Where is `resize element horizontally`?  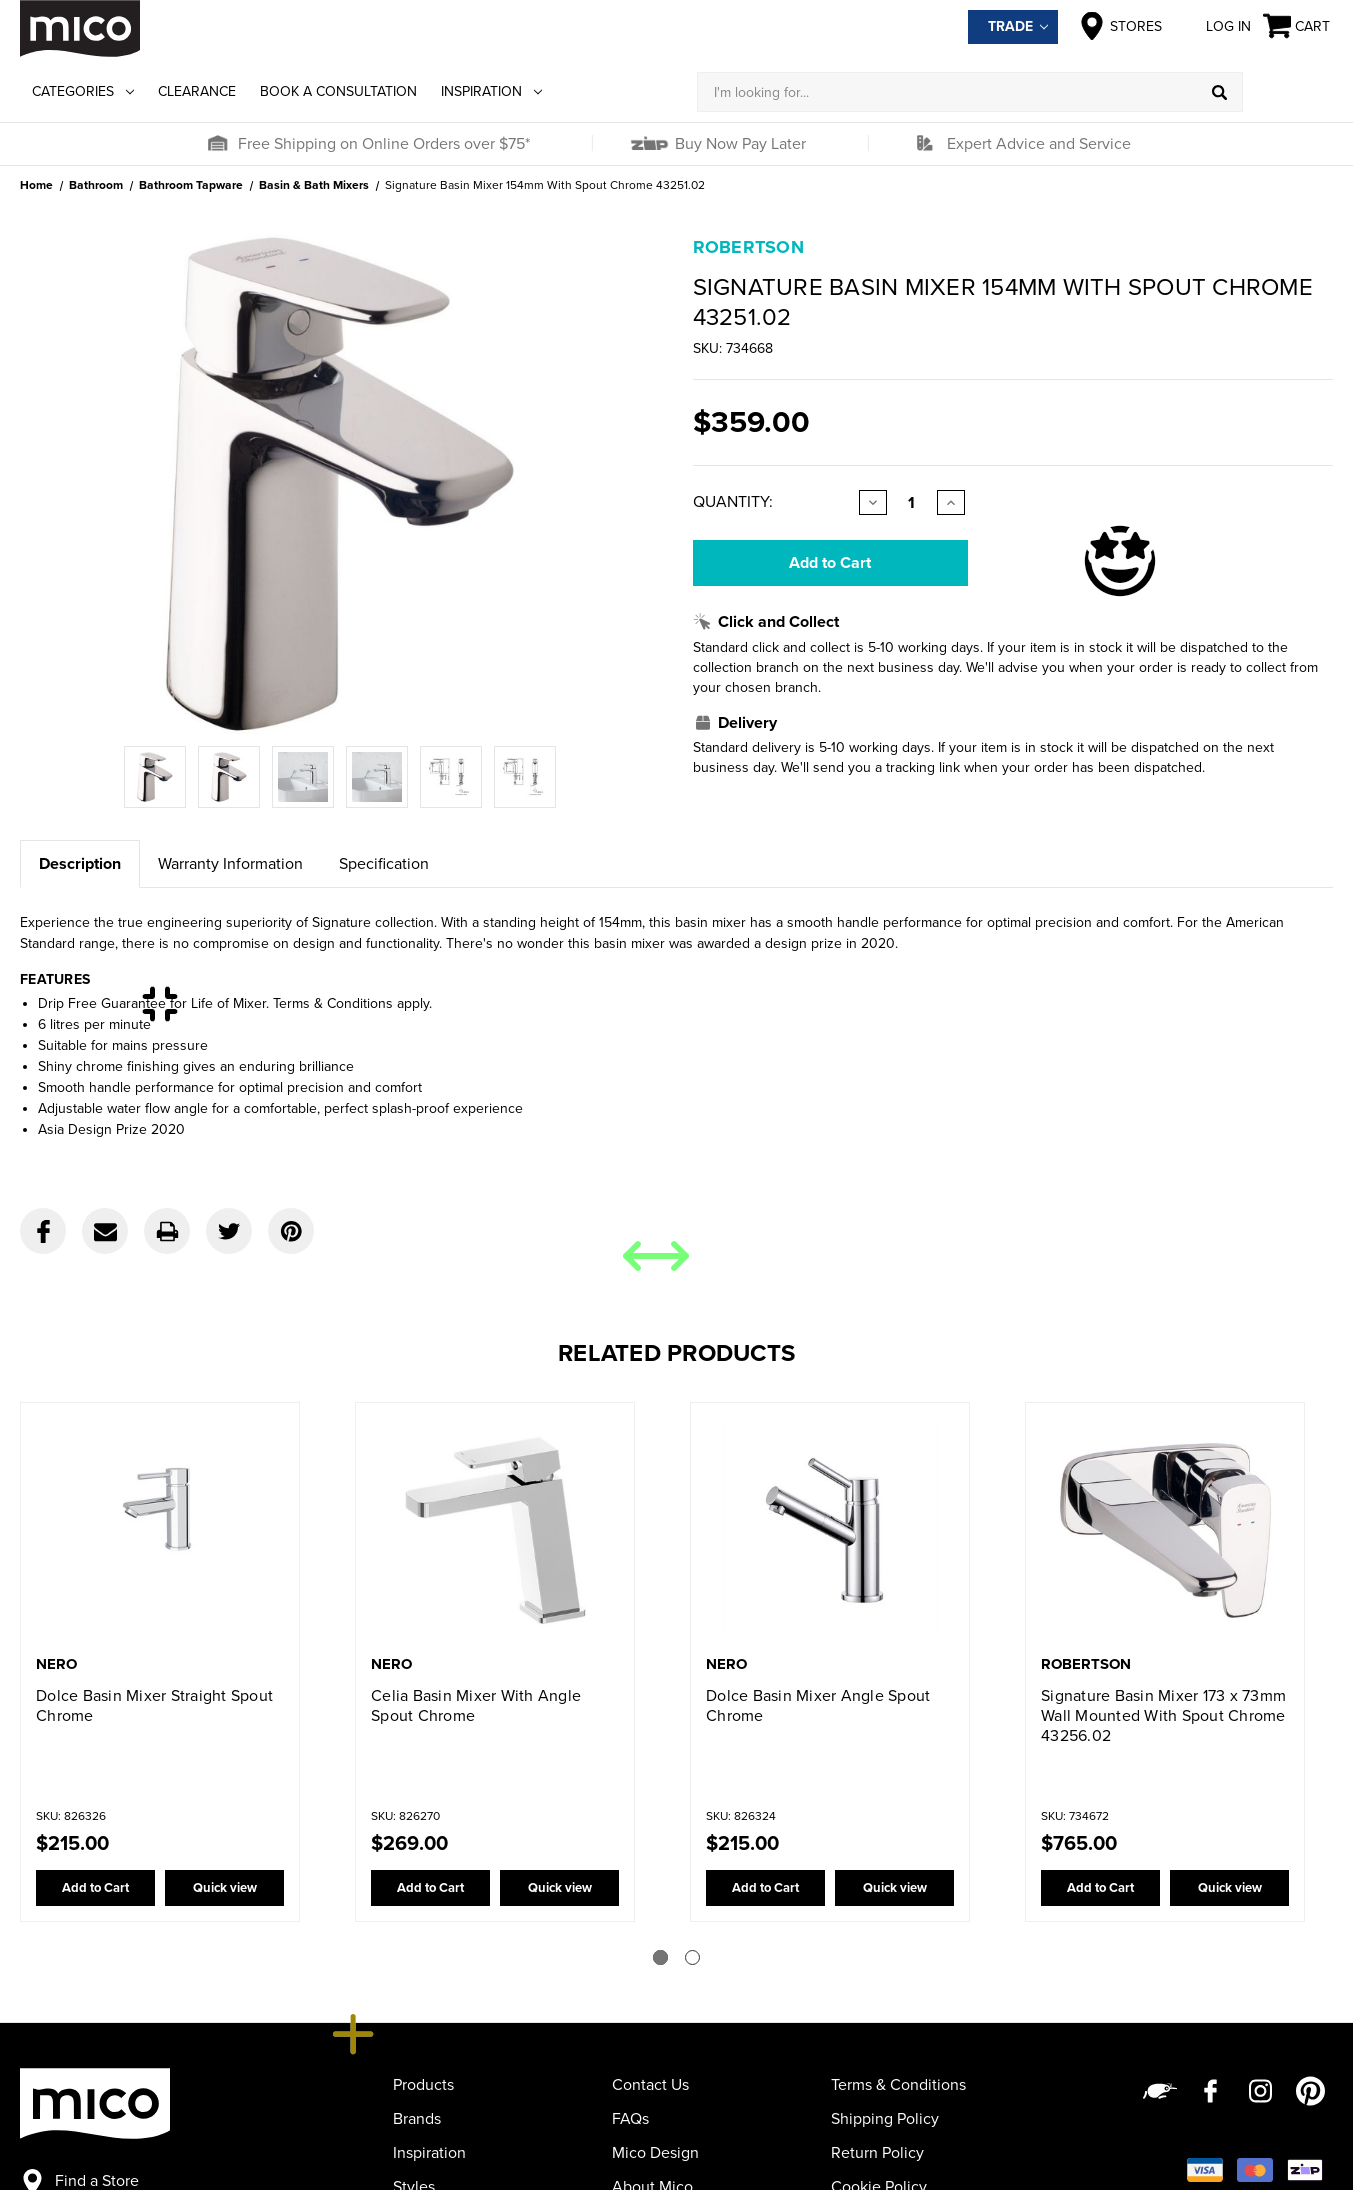
resize element horizontally is located at coordinates (656, 1256).